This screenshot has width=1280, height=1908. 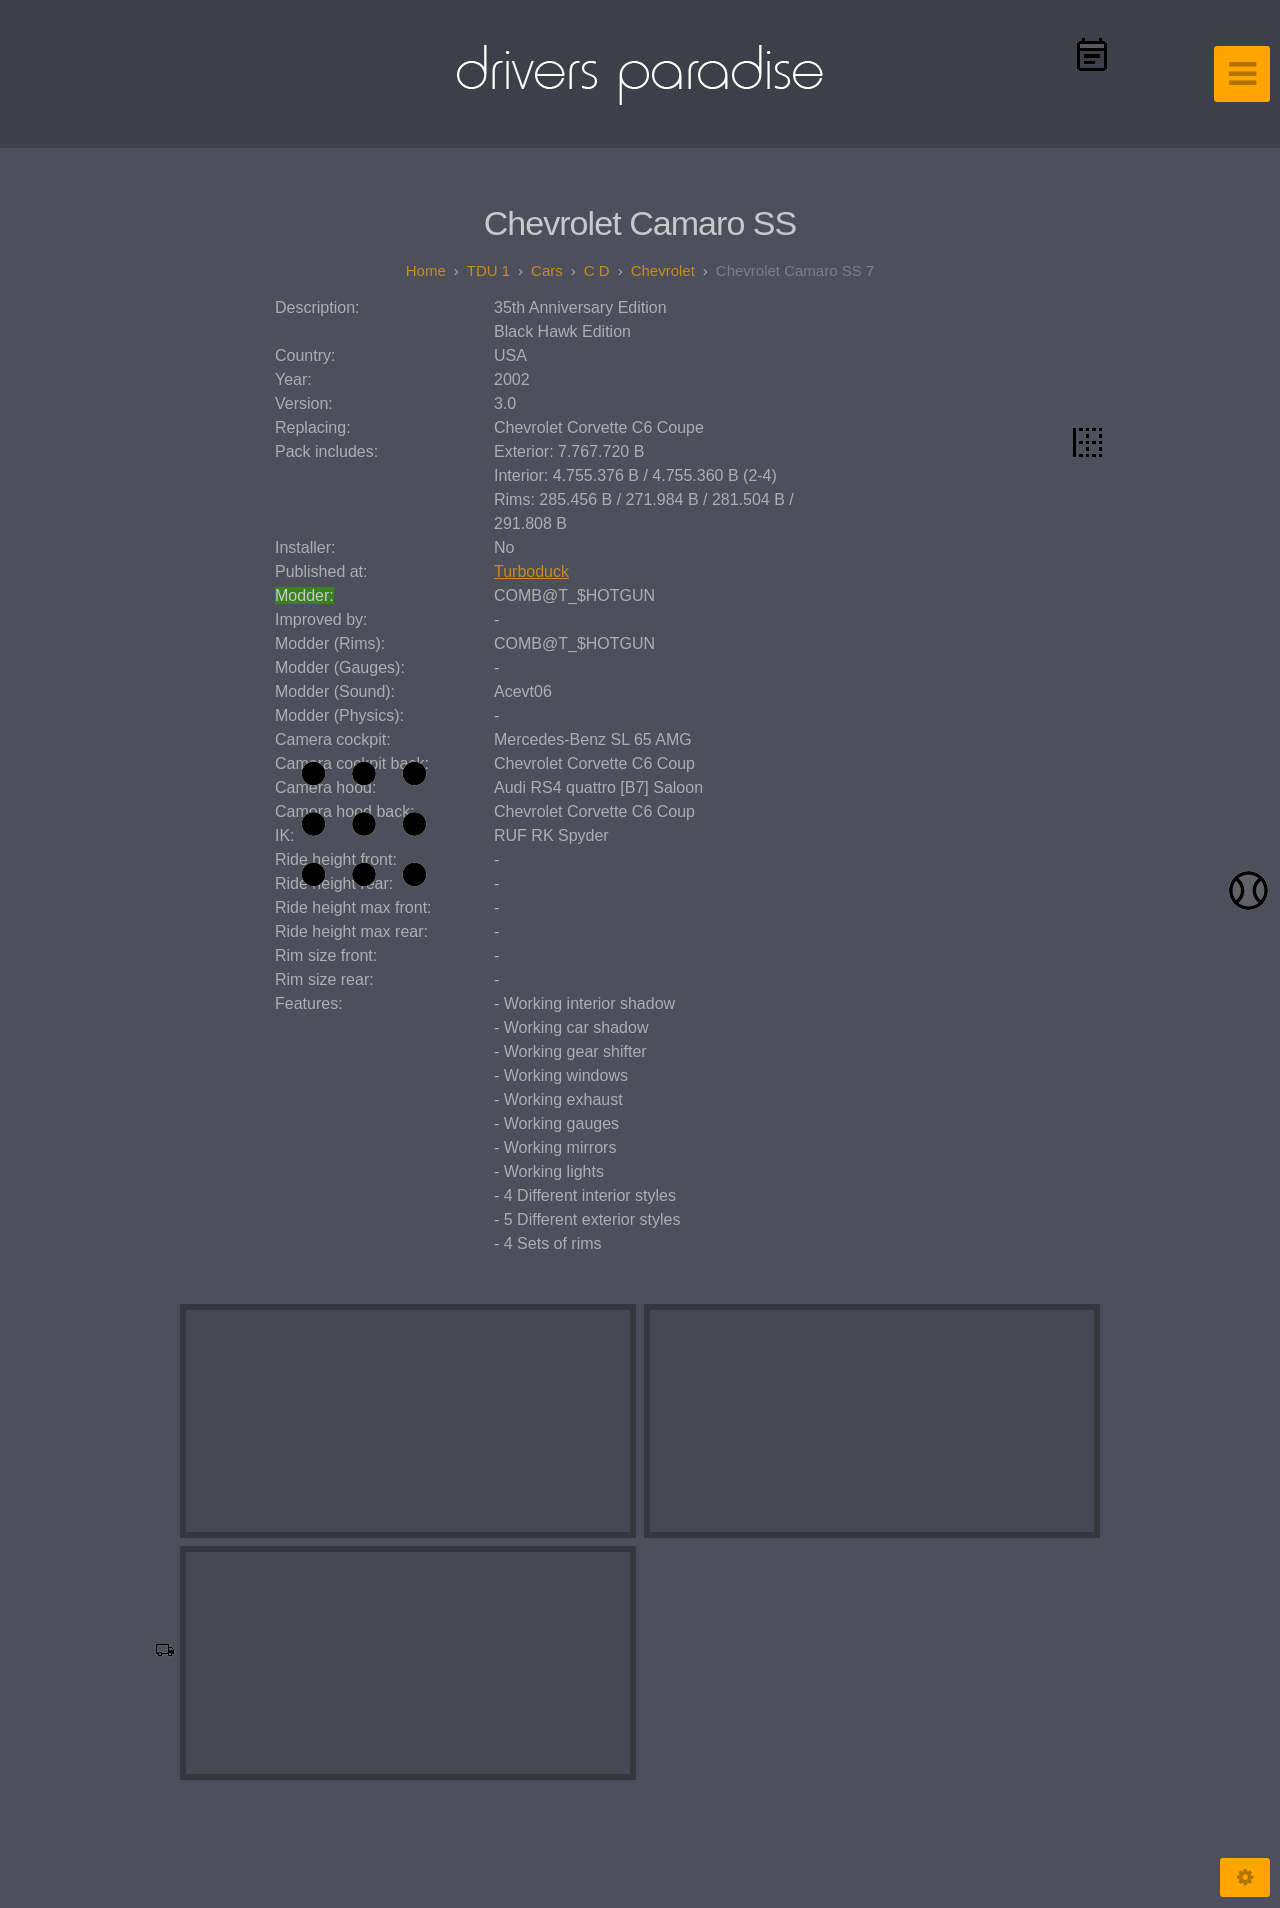 What do you see at coordinates (165, 1650) in the screenshot?
I see `track your delivery status` at bounding box center [165, 1650].